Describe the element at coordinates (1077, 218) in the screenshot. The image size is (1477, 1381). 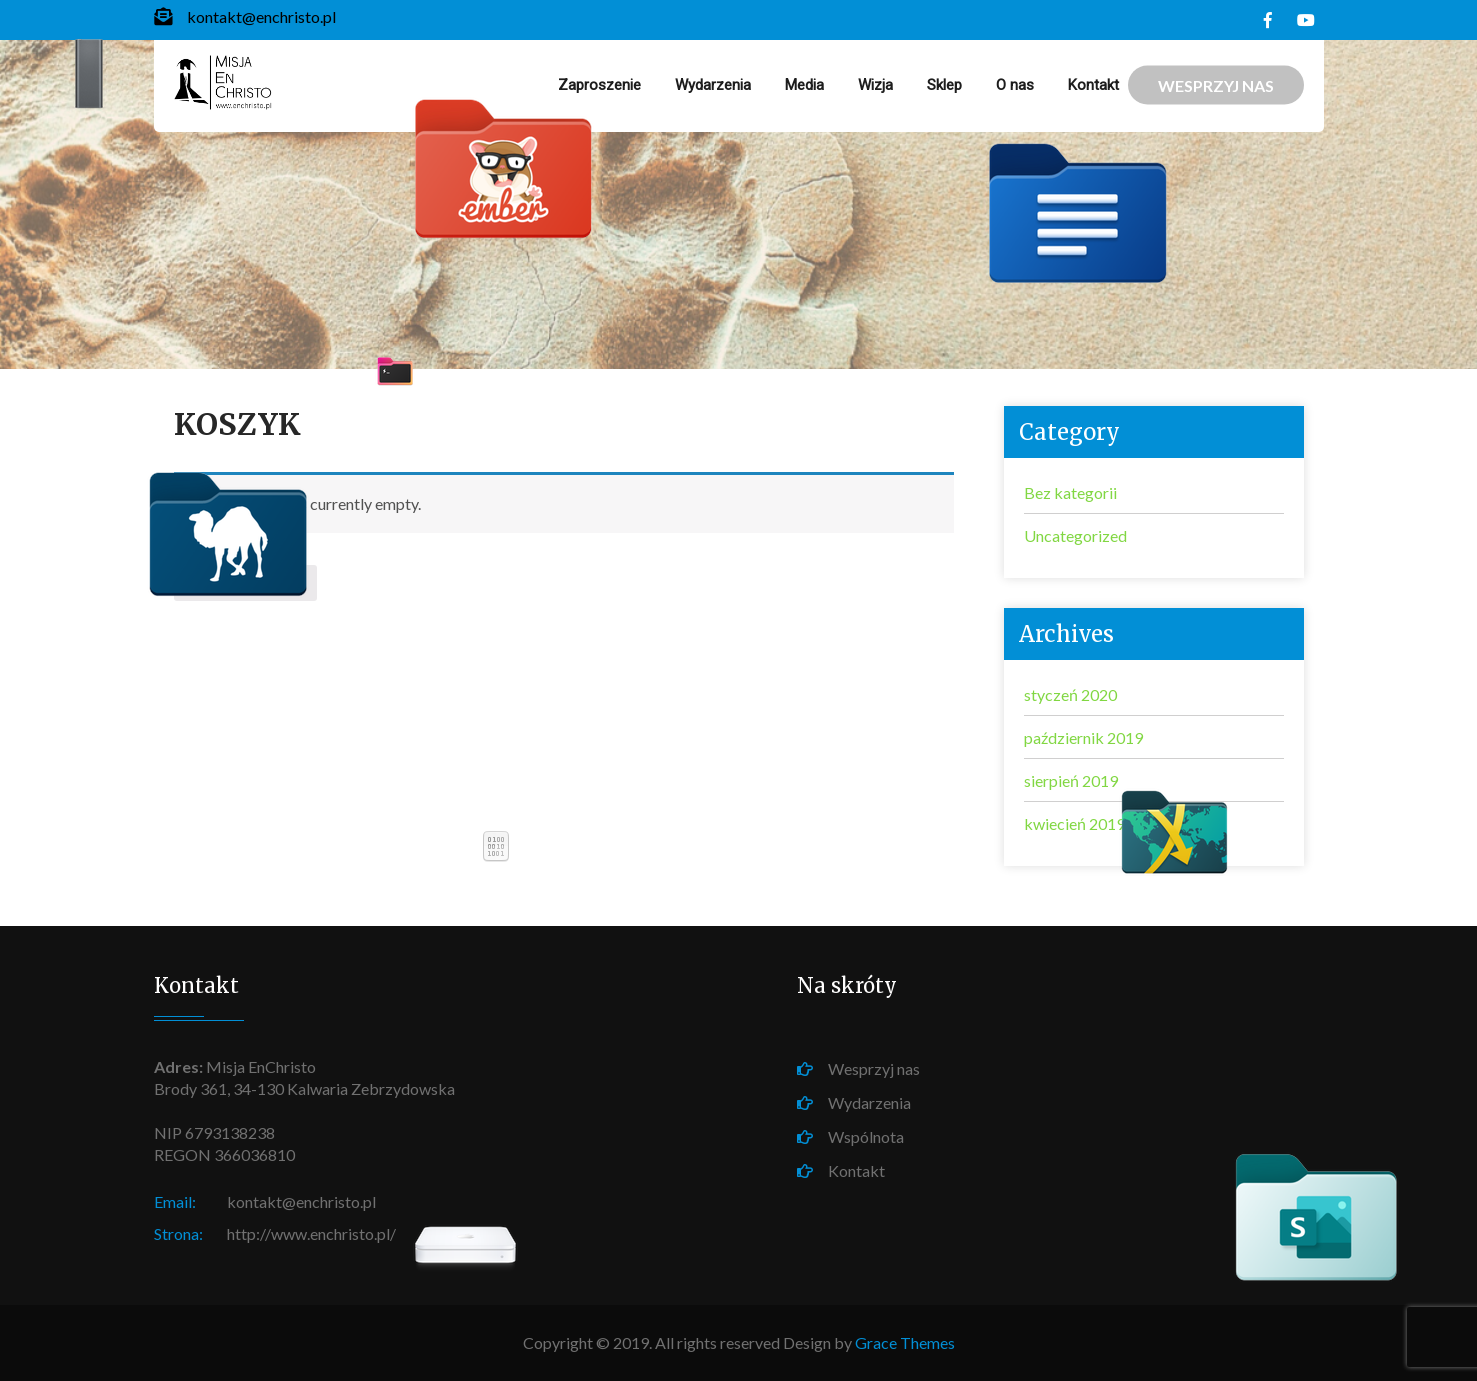
I see `open google docs folder` at that location.